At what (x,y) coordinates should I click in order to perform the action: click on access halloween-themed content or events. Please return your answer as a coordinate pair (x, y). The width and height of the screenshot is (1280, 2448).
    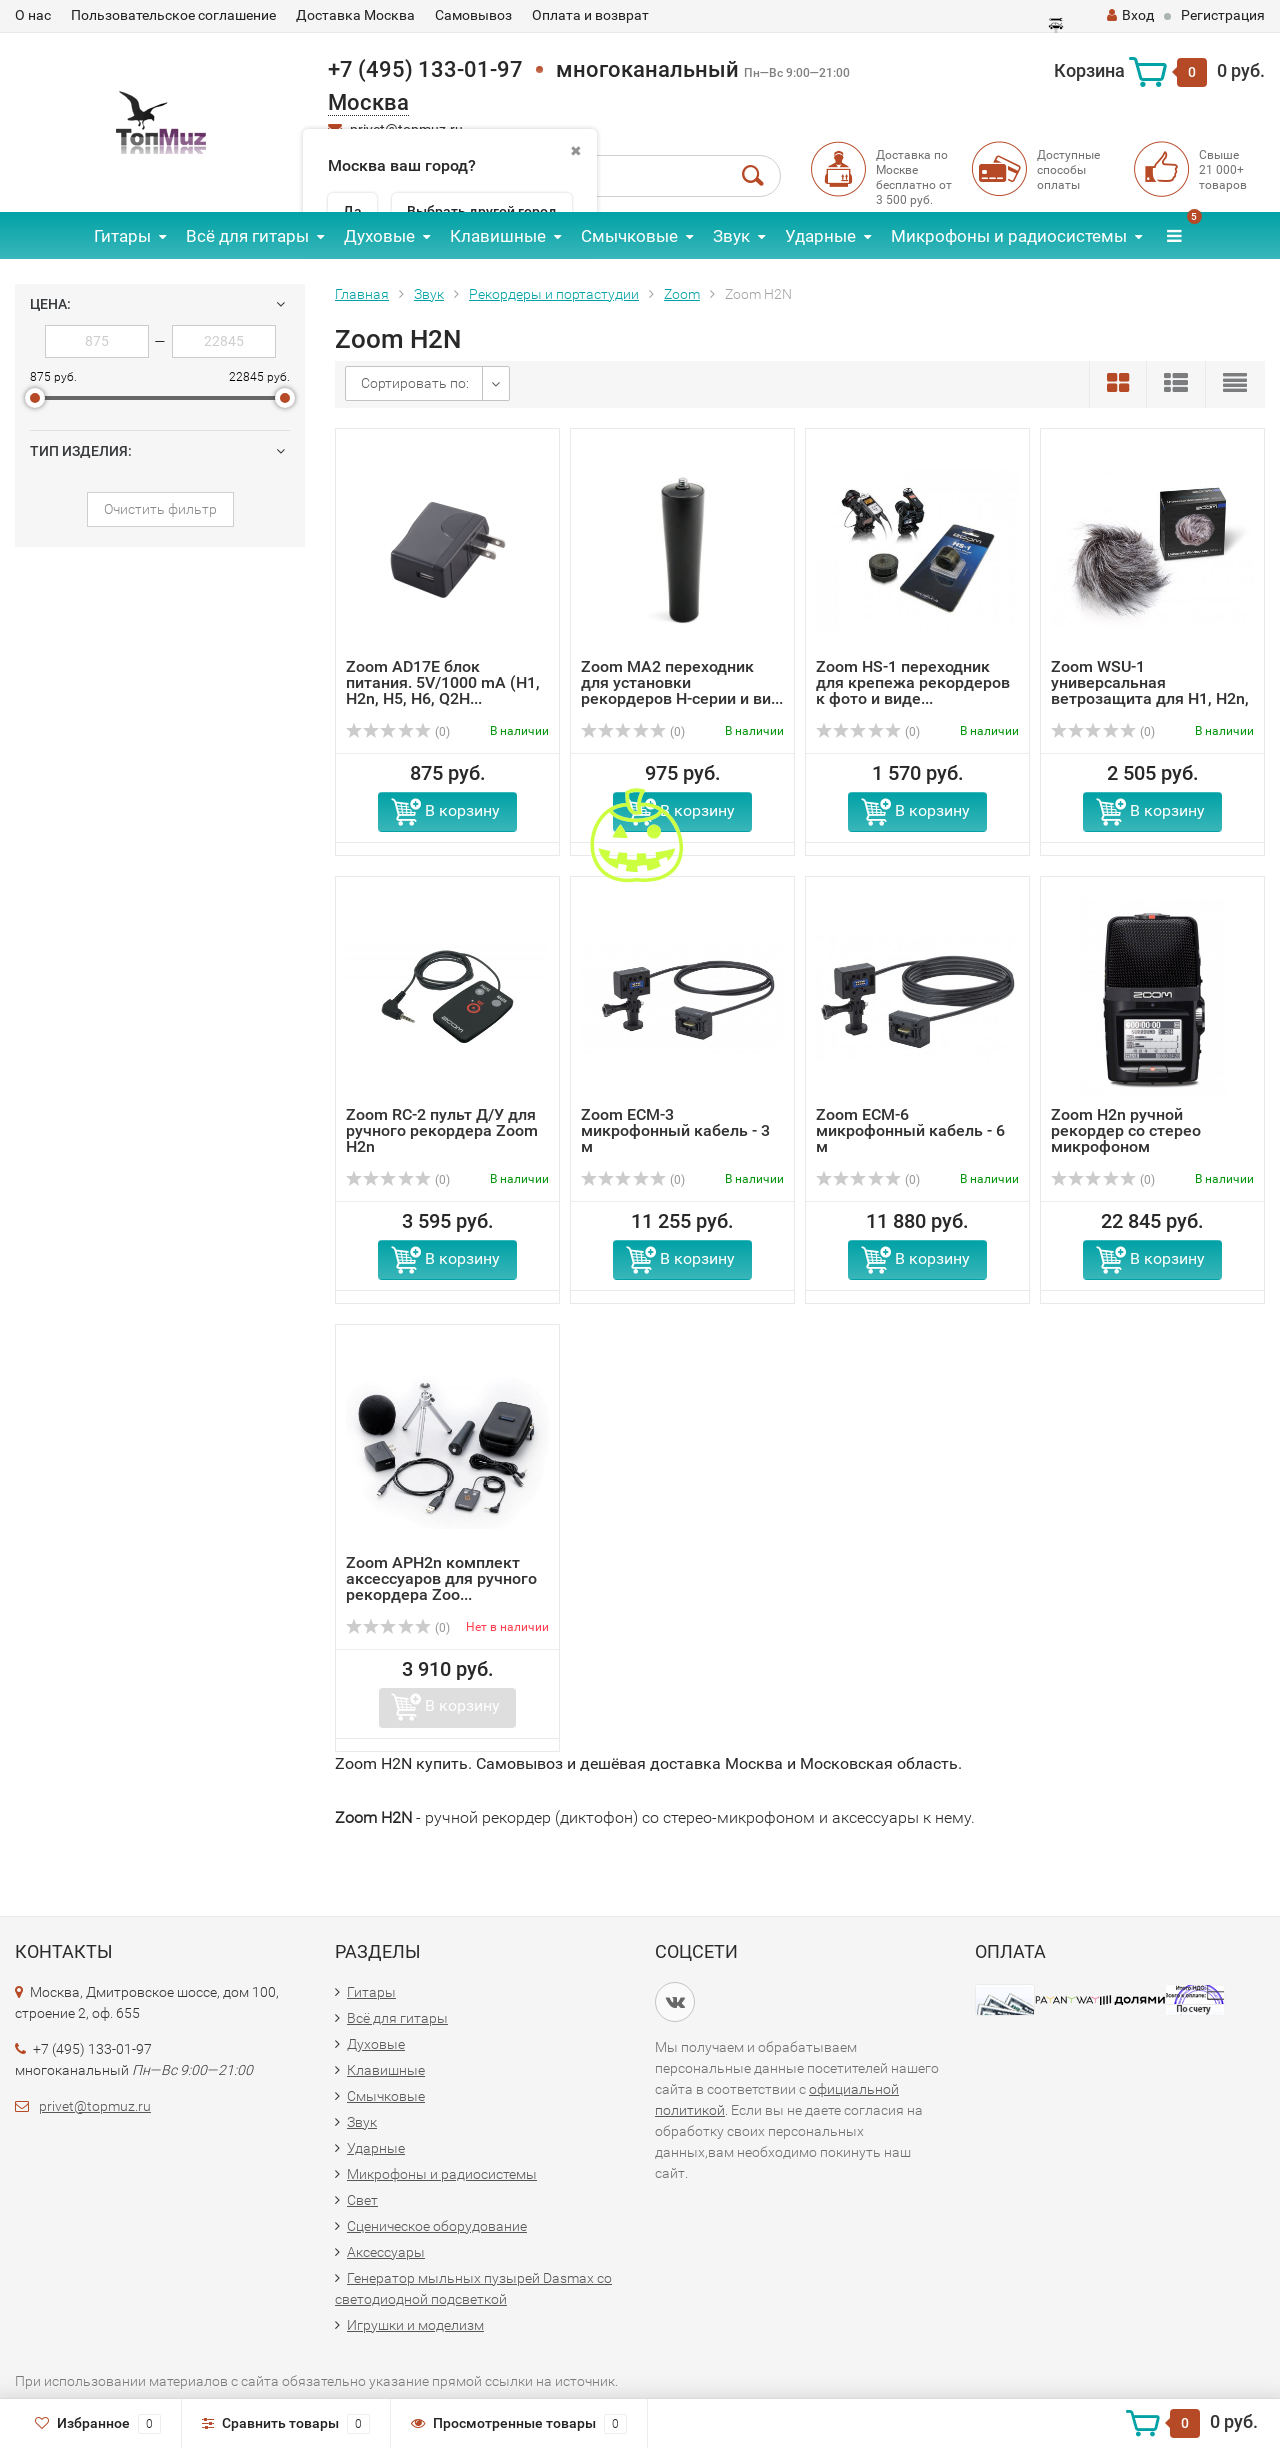
    Looking at the image, I should click on (637, 835).